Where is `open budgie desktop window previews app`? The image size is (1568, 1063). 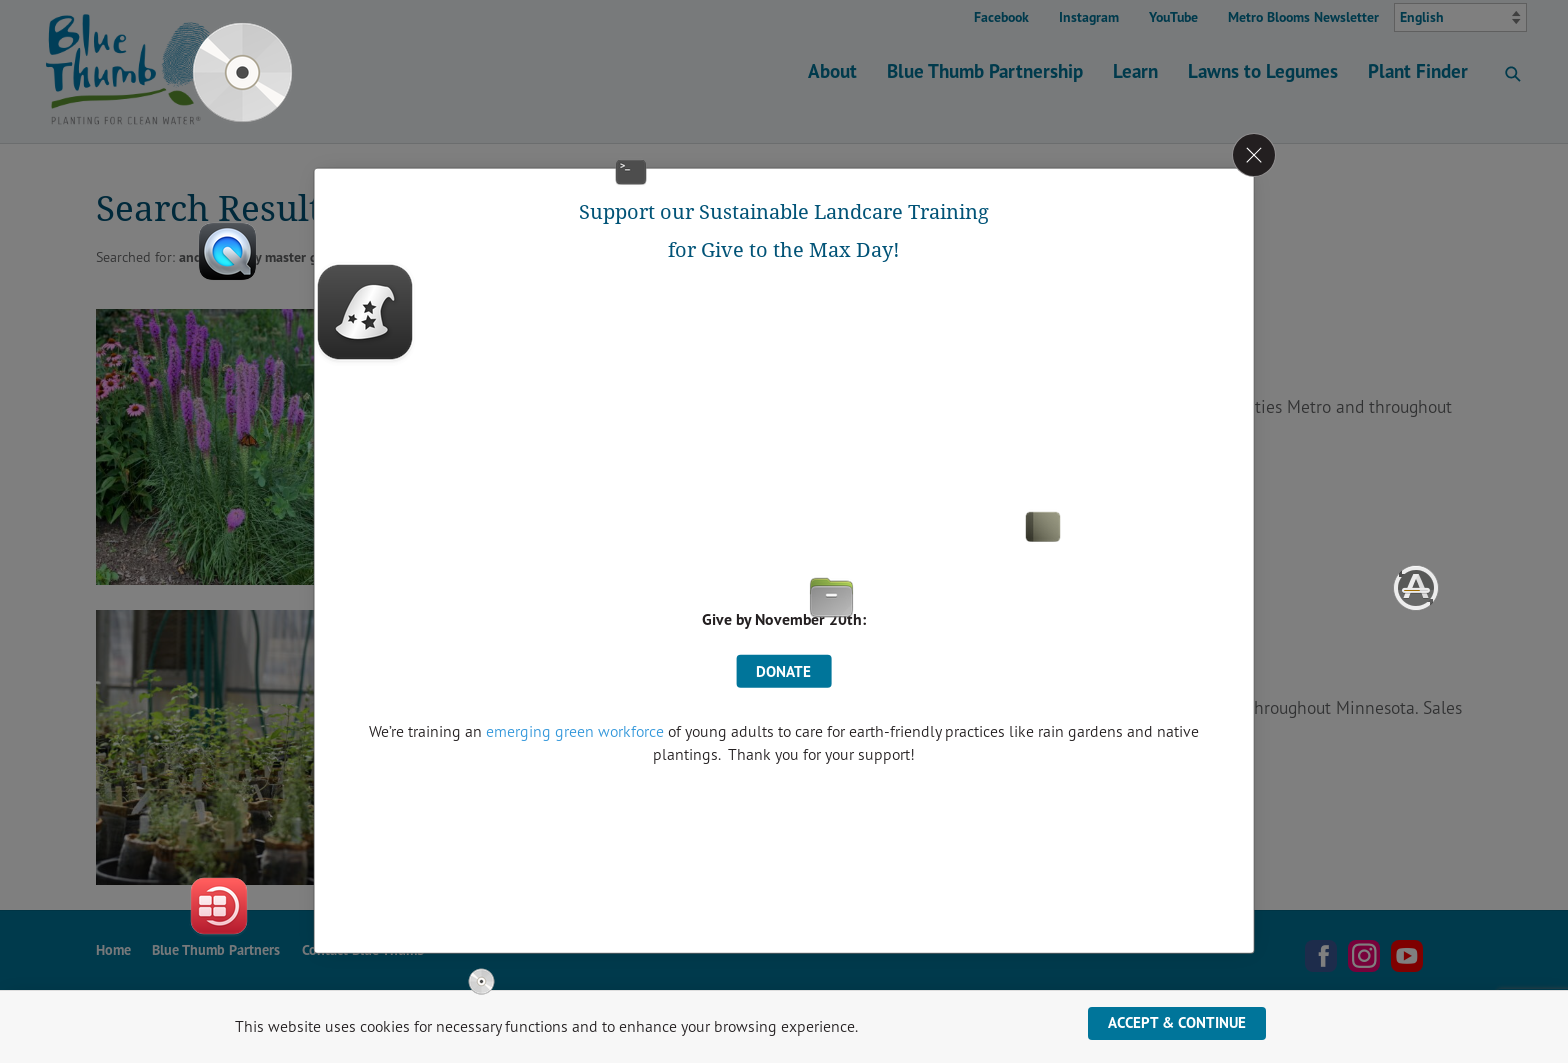
open budgie desktop window previews app is located at coordinates (219, 906).